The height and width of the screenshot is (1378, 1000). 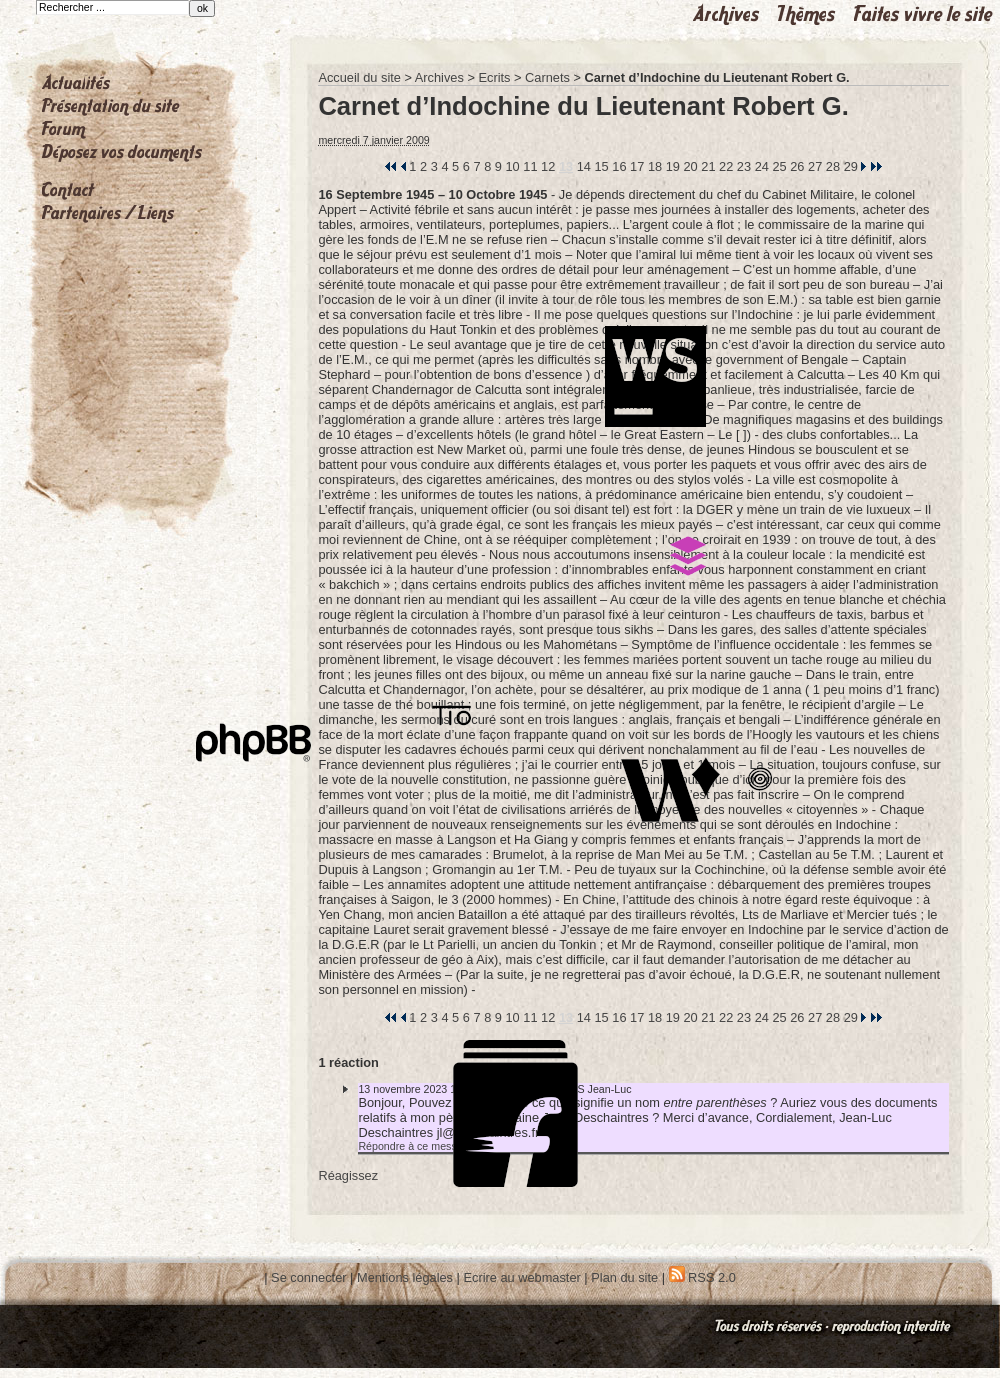 What do you see at coordinates (515, 1113) in the screenshot?
I see `open the Flipkart shopping app` at bounding box center [515, 1113].